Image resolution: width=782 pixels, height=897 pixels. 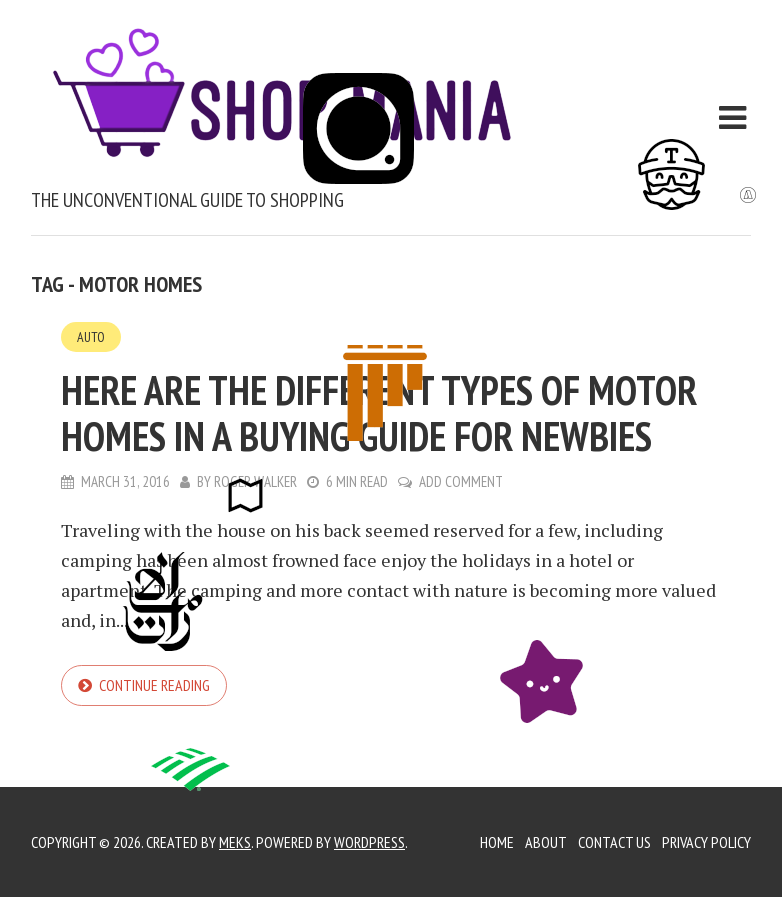 What do you see at coordinates (671, 174) in the screenshot?
I see `link to Travis CI continuous integration service` at bounding box center [671, 174].